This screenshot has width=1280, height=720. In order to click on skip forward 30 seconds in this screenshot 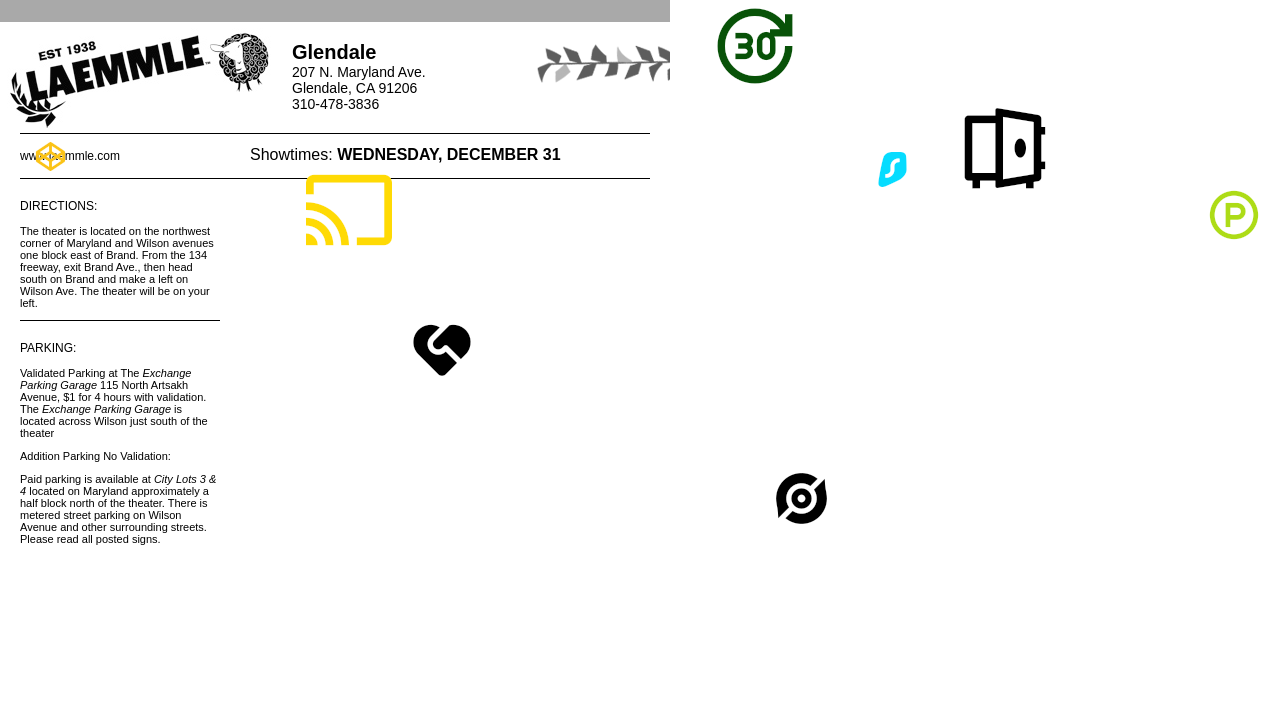, I will do `click(755, 46)`.